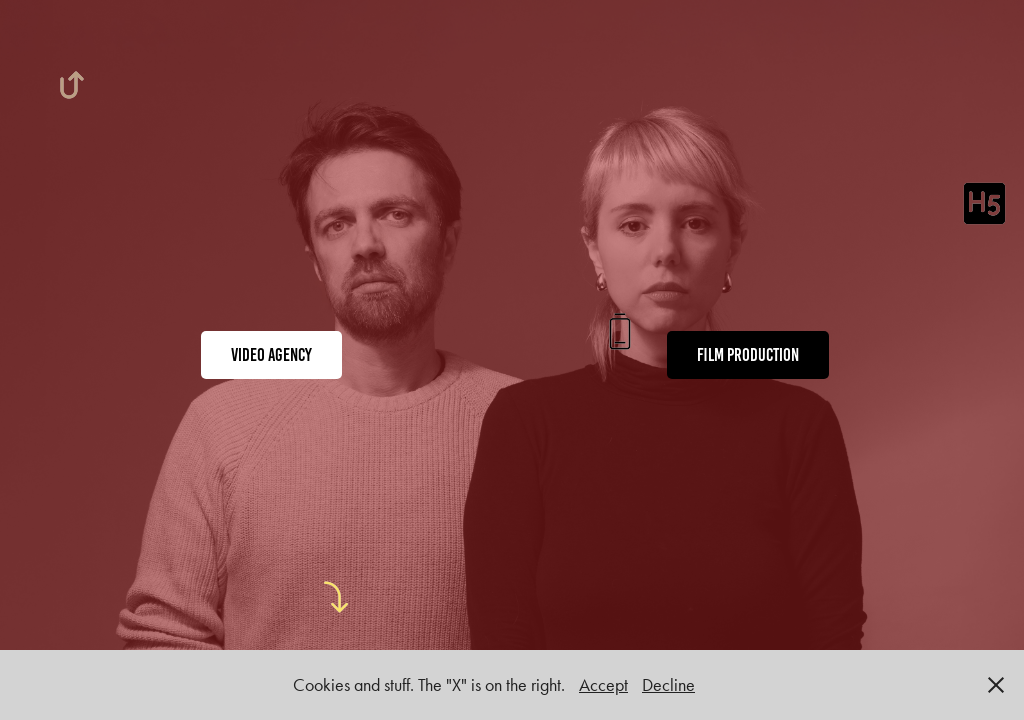  I want to click on redirect or forward content downward, so click(336, 597).